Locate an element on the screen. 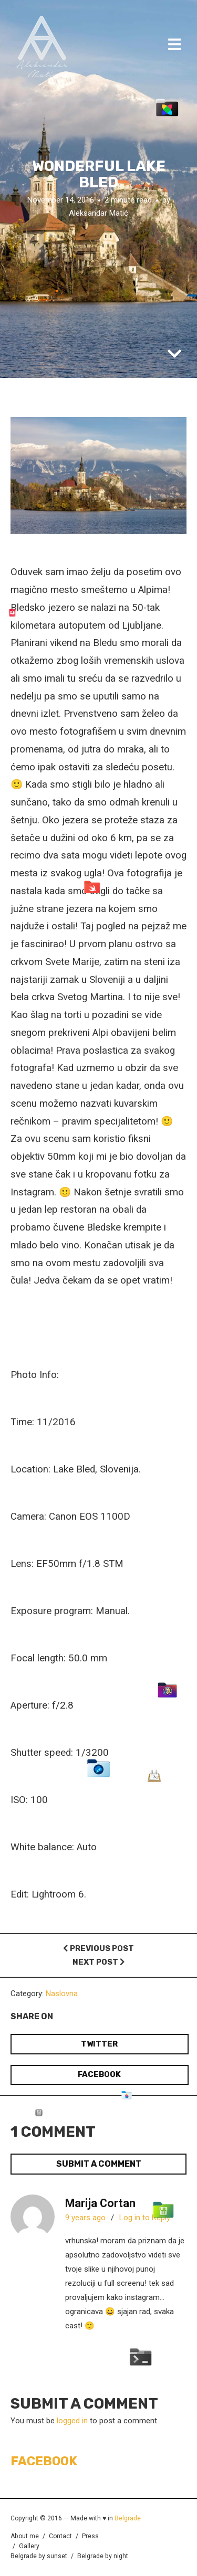 The image size is (197, 2576). open folder containing paint or art application files is located at coordinates (127, 2095).